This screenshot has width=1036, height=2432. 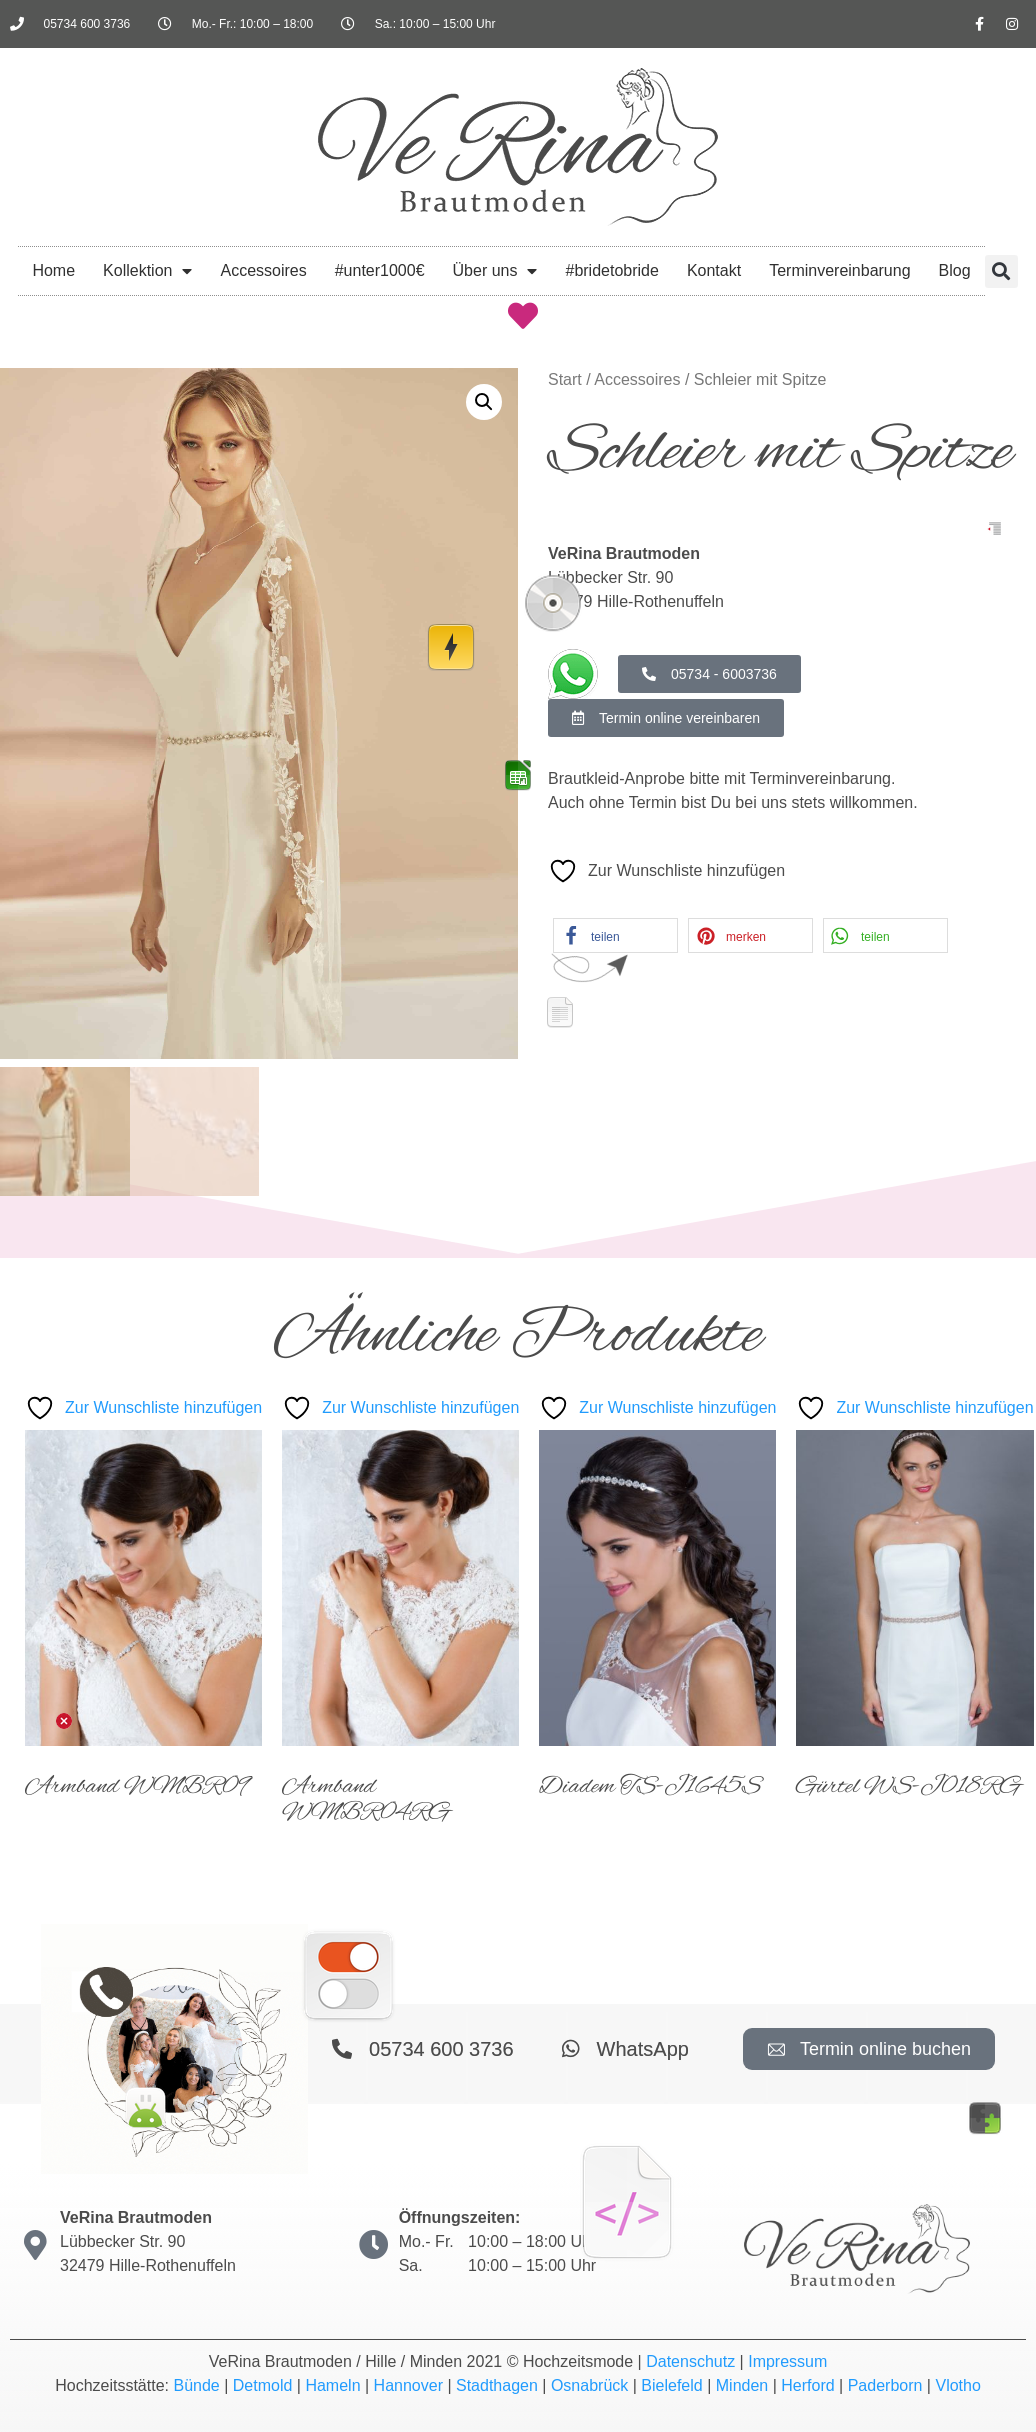 What do you see at coordinates (627, 2202) in the screenshot?
I see `an xml or markup language file` at bounding box center [627, 2202].